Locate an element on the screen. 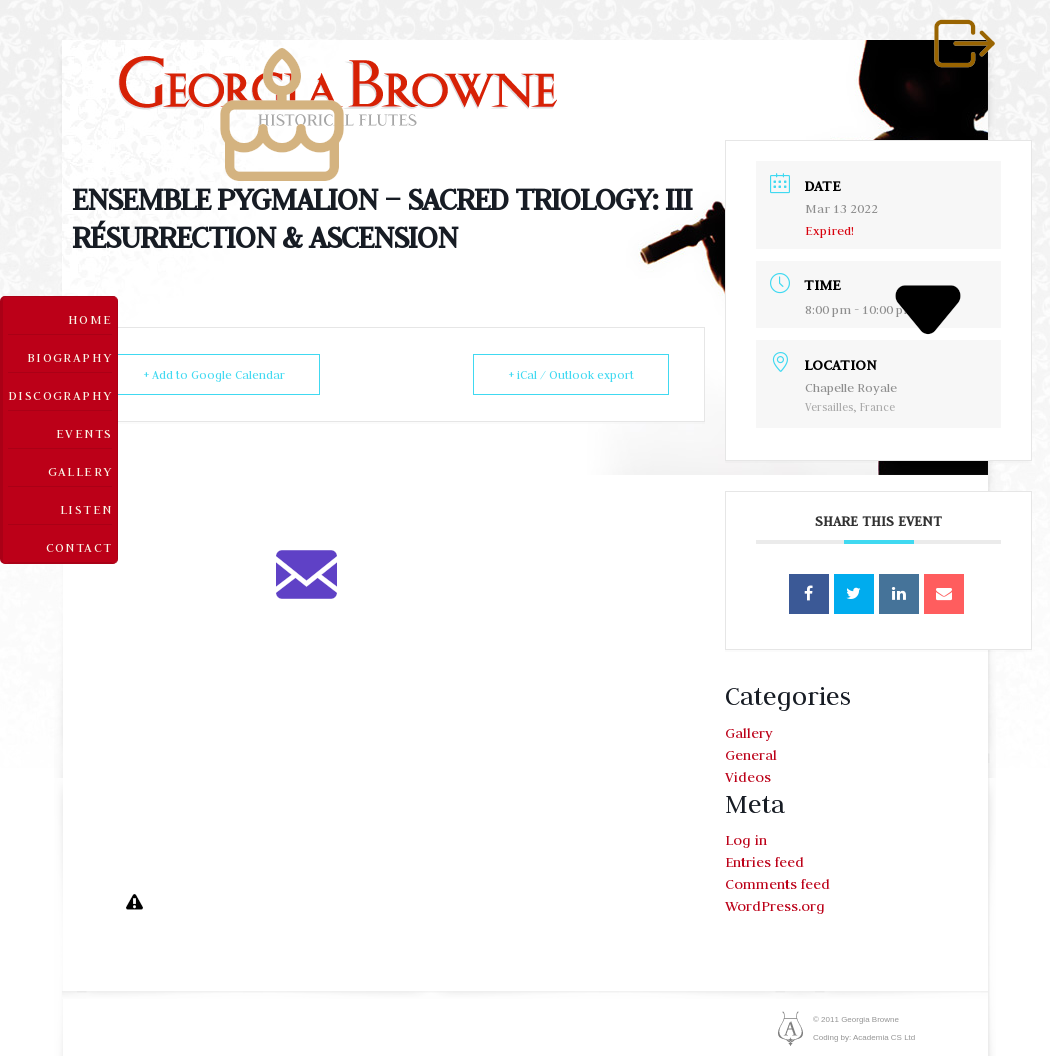 Image resolution: width=1050 pixels, height=1056 pixels. open your inbox is located at coordinates (306, 574).